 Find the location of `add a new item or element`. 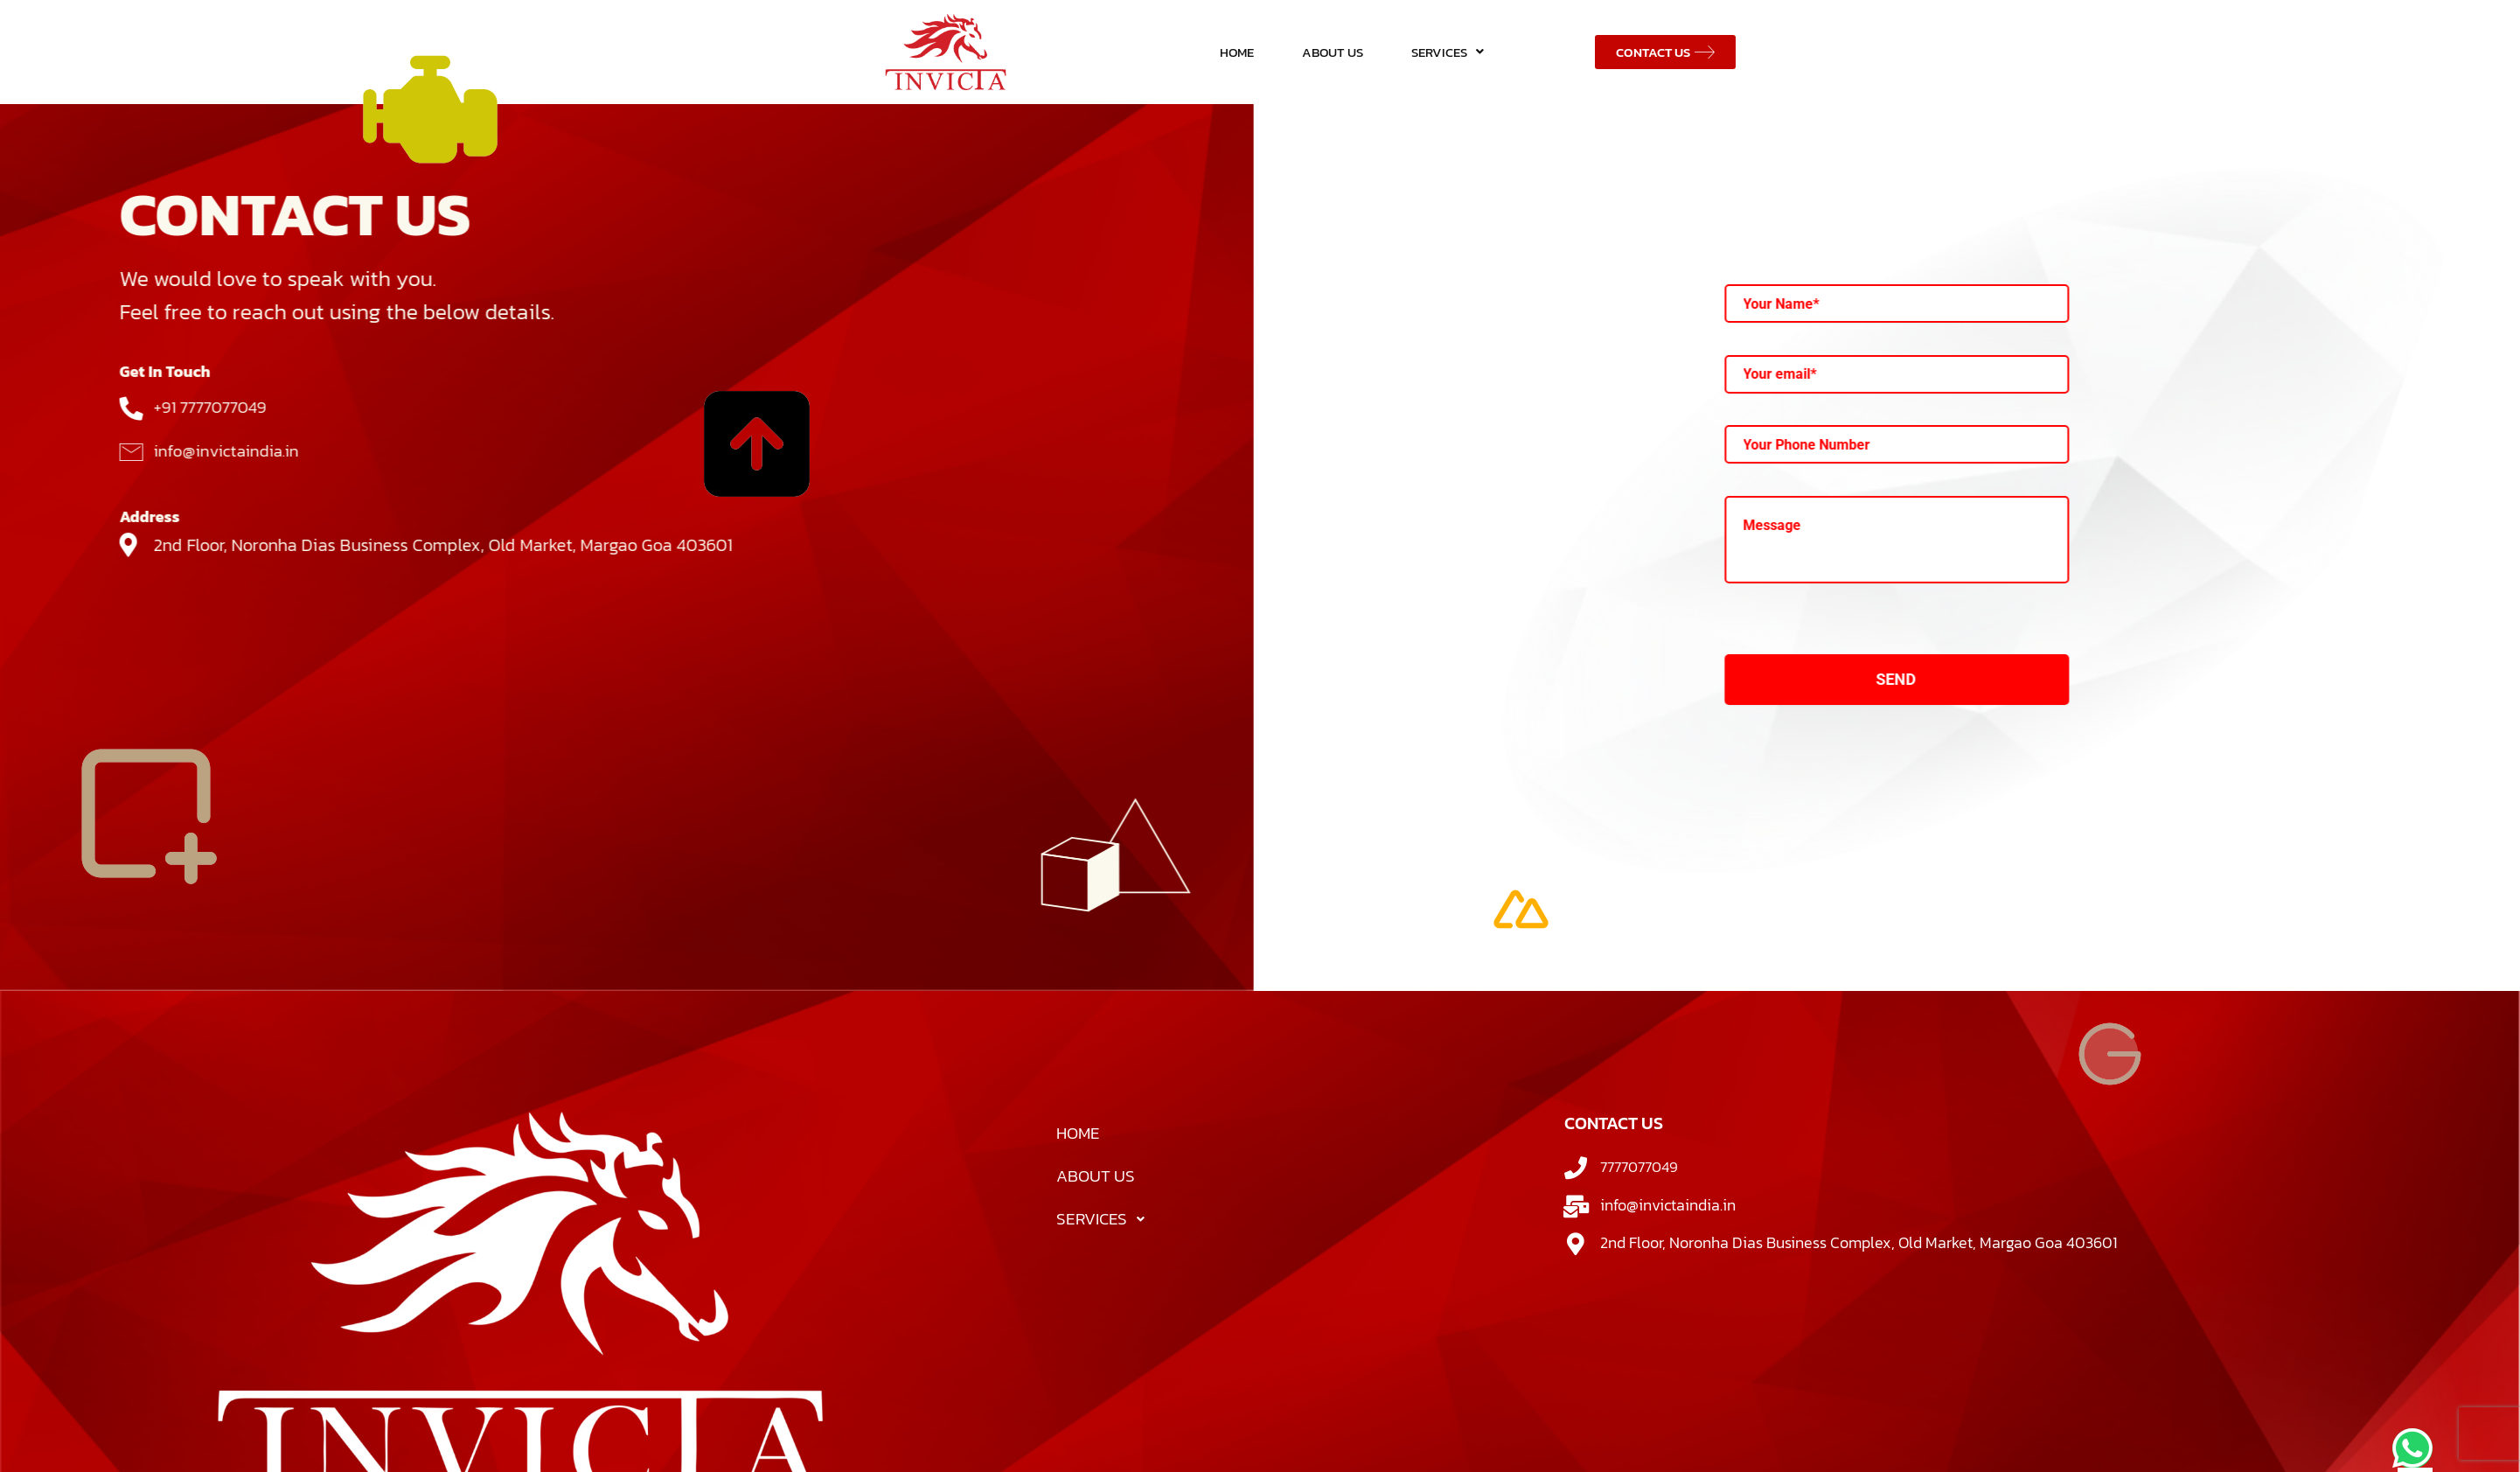

add a new item or element is located at coordinates (146, 813).